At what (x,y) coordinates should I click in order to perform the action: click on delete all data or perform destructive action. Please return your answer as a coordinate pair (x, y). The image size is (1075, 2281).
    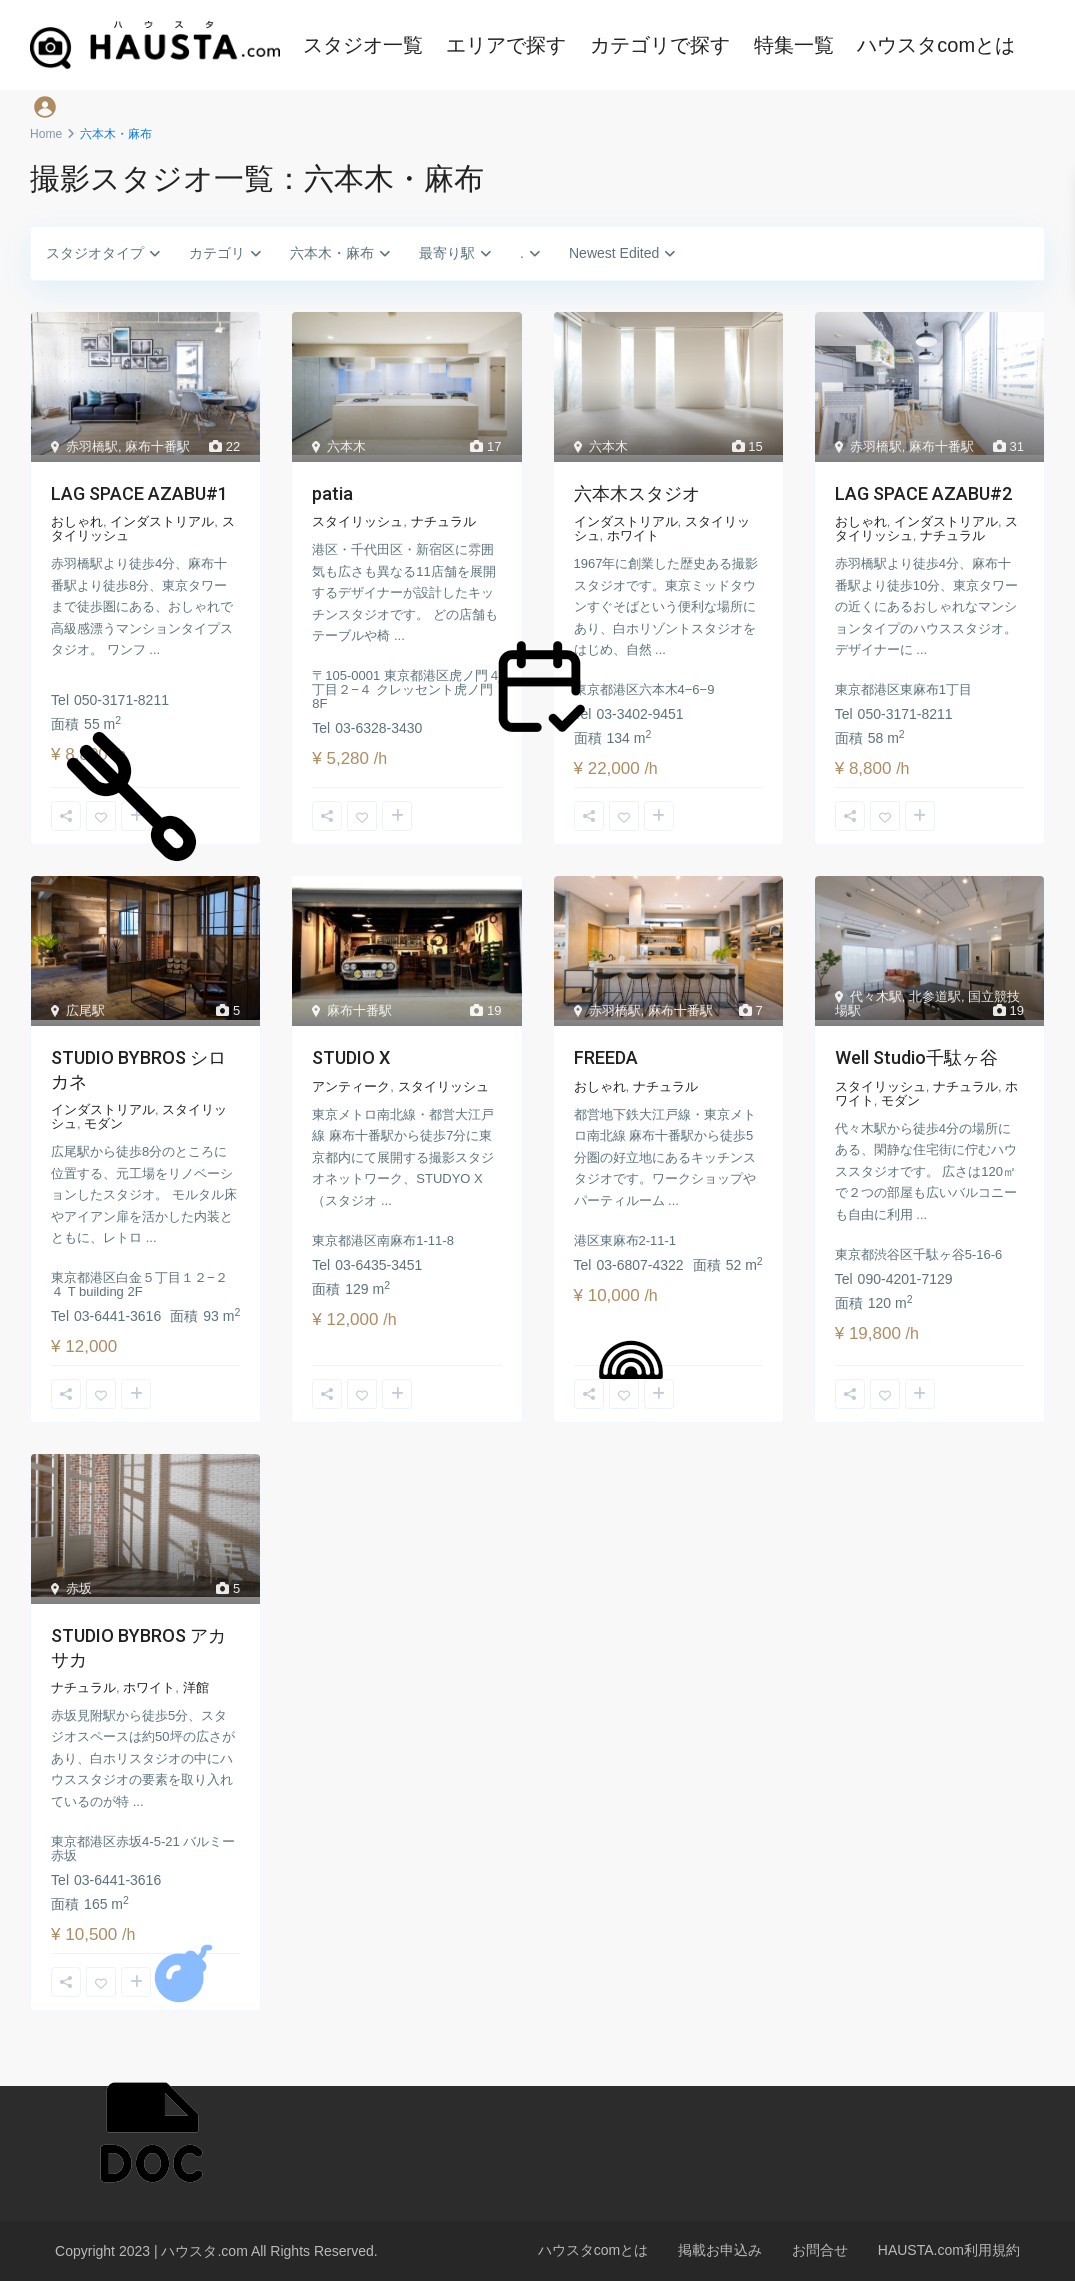
    Looking at the image, I should click on (183, 1973).